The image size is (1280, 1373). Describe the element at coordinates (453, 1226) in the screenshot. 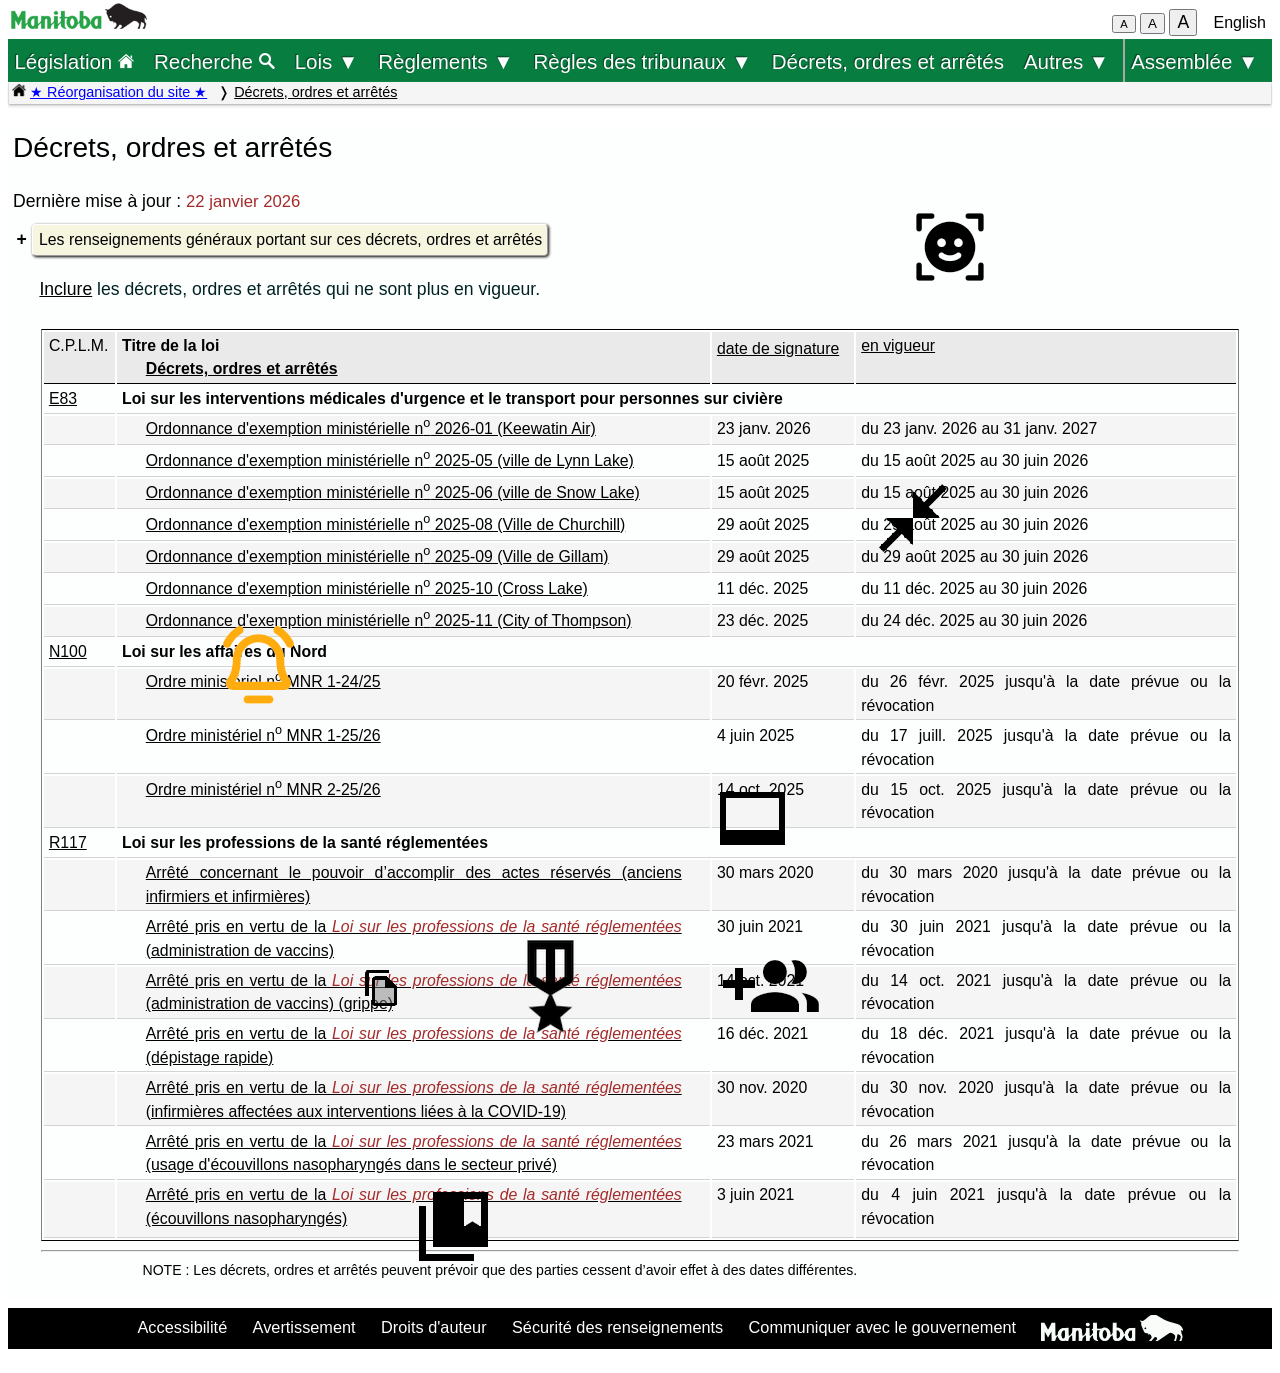

I see `access your bookmarked collections` at that location.